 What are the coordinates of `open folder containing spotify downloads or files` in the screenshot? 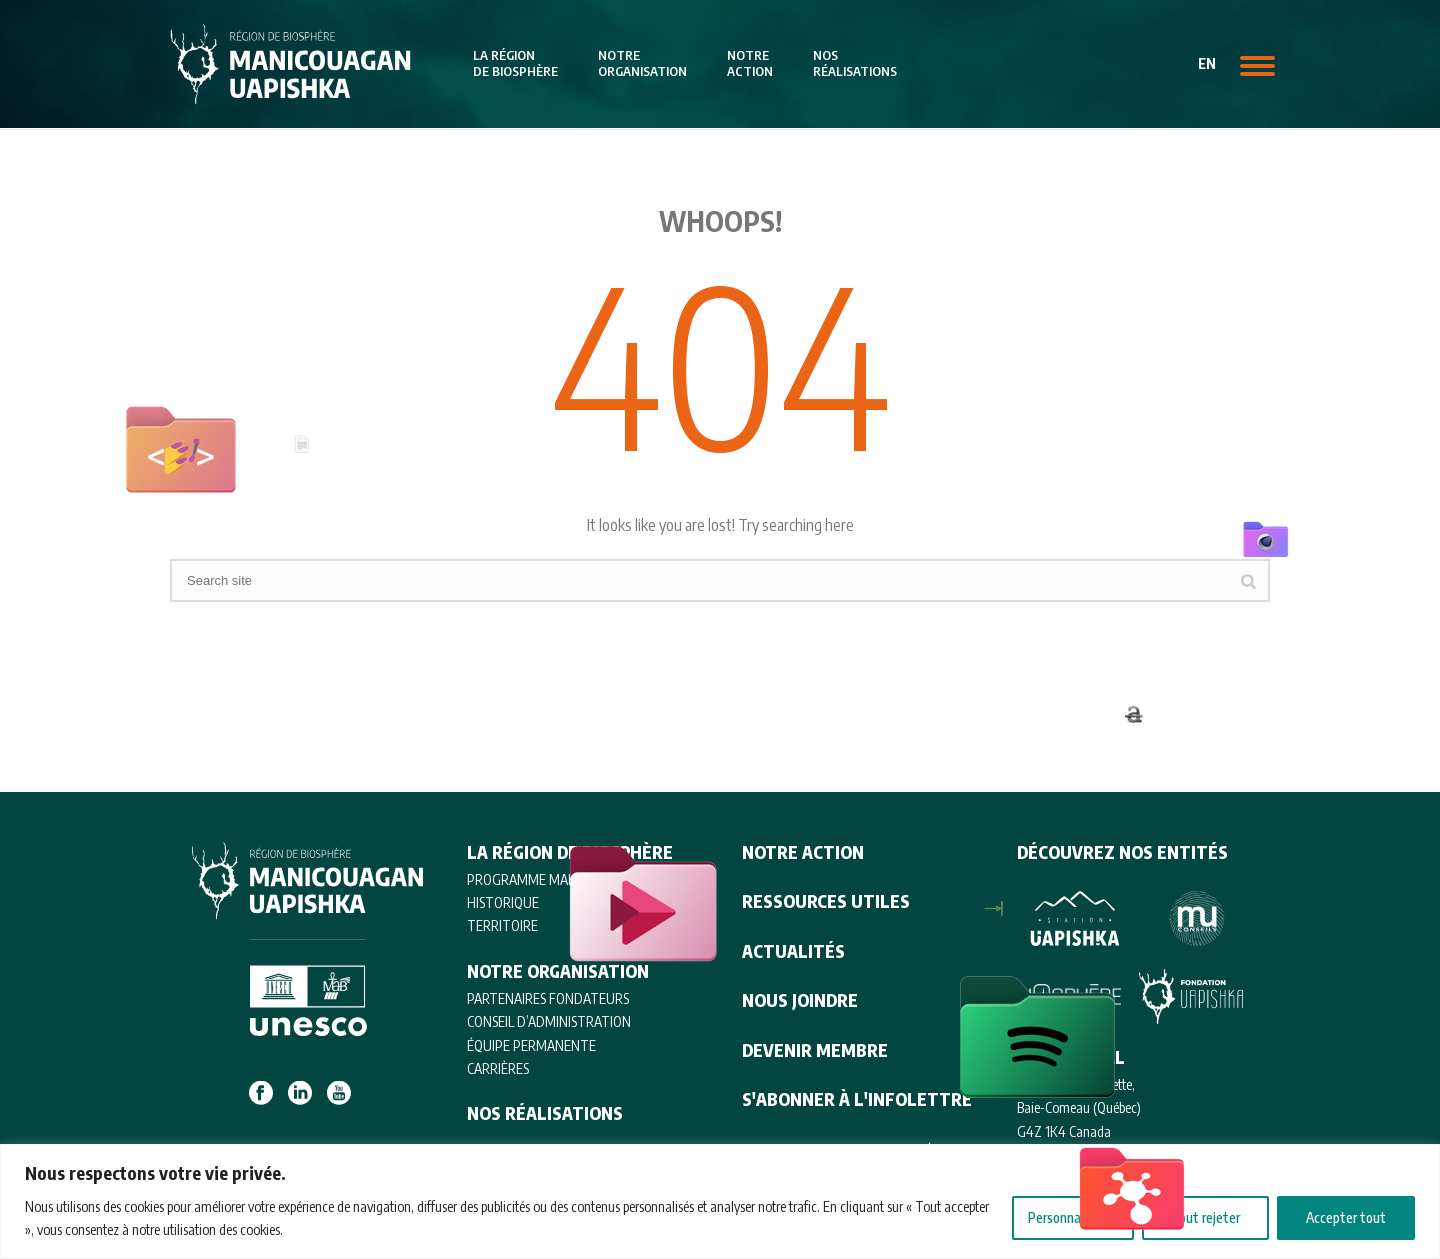 It's located at (1037, 1041).